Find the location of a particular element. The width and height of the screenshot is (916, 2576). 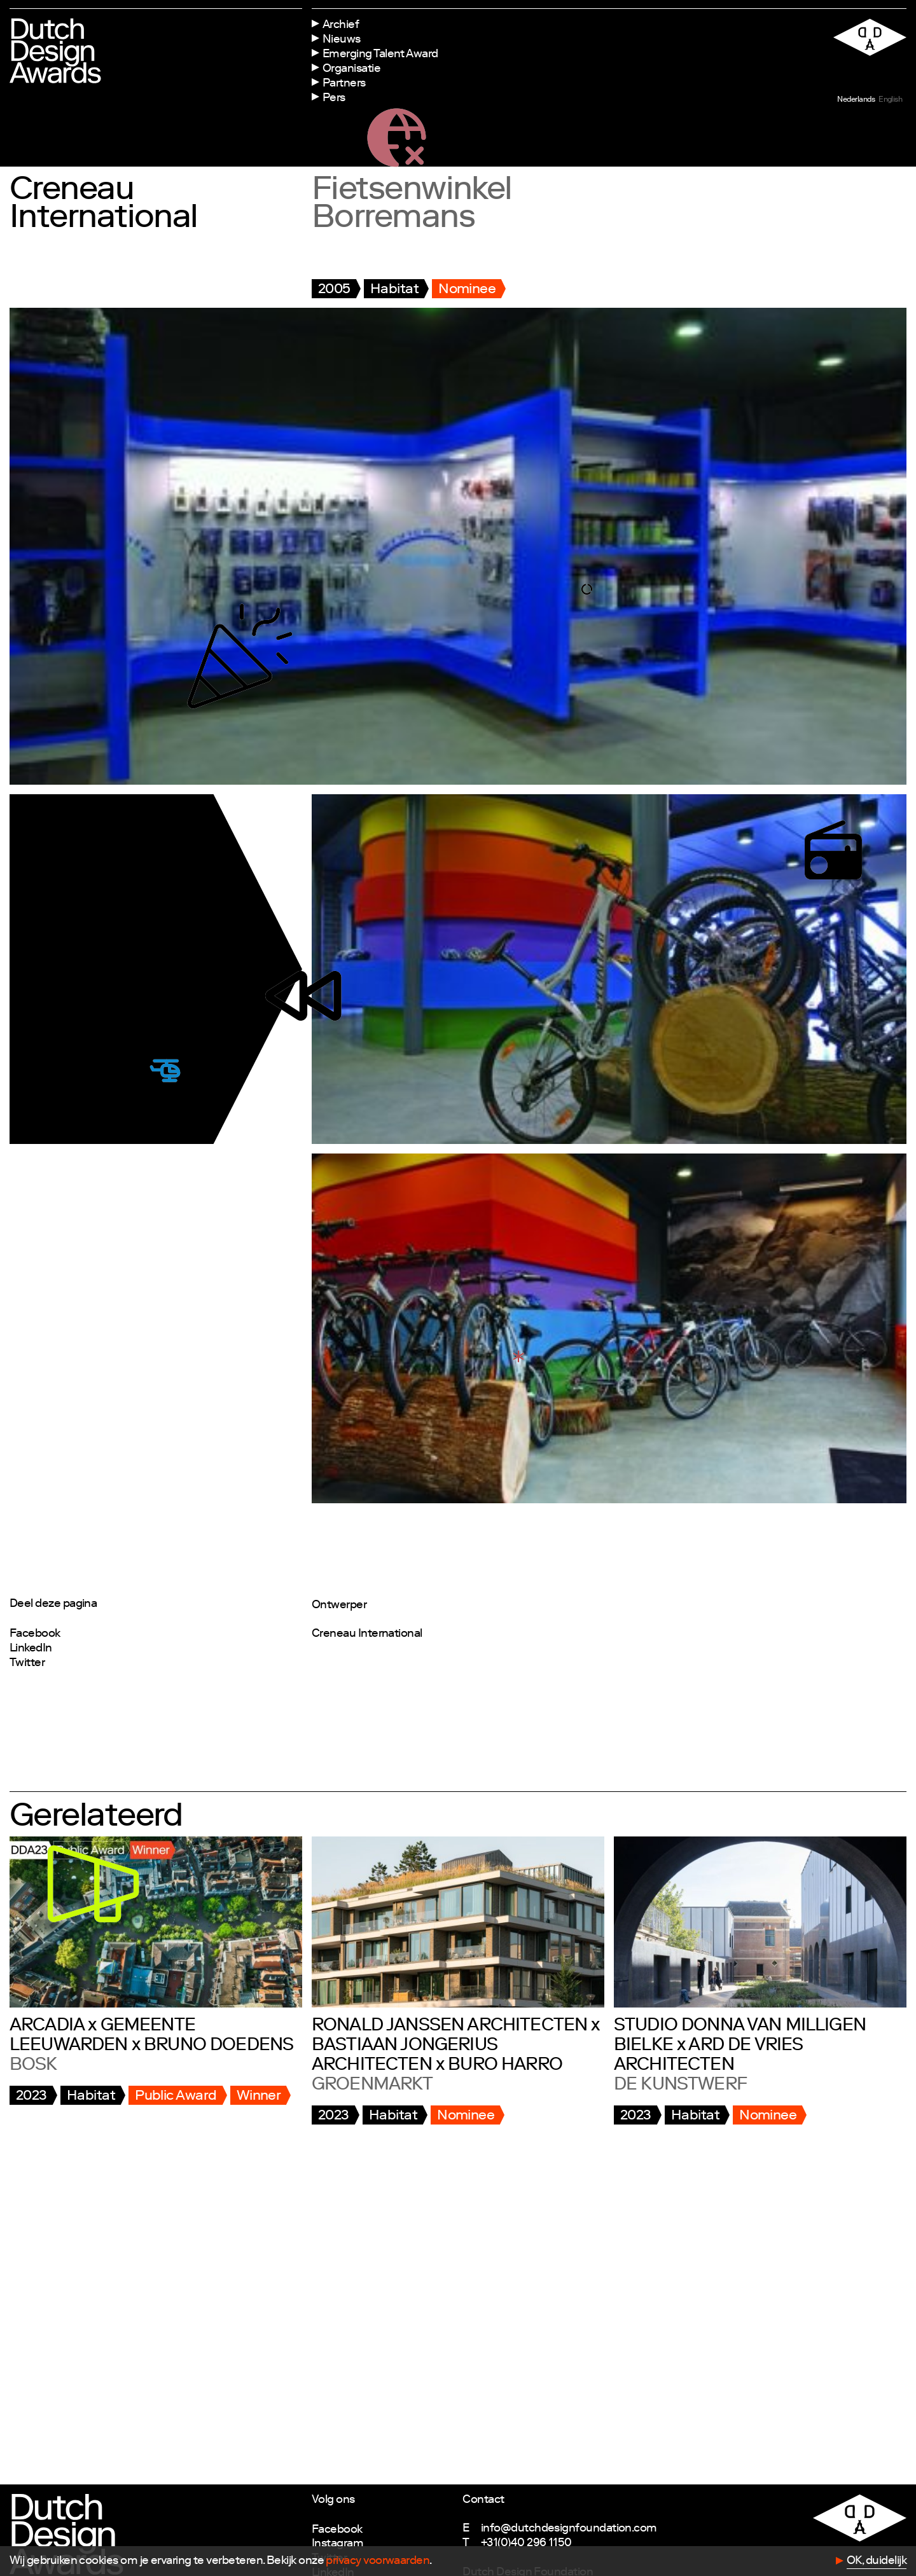

no internet connection is located at coordinates (396, 137).